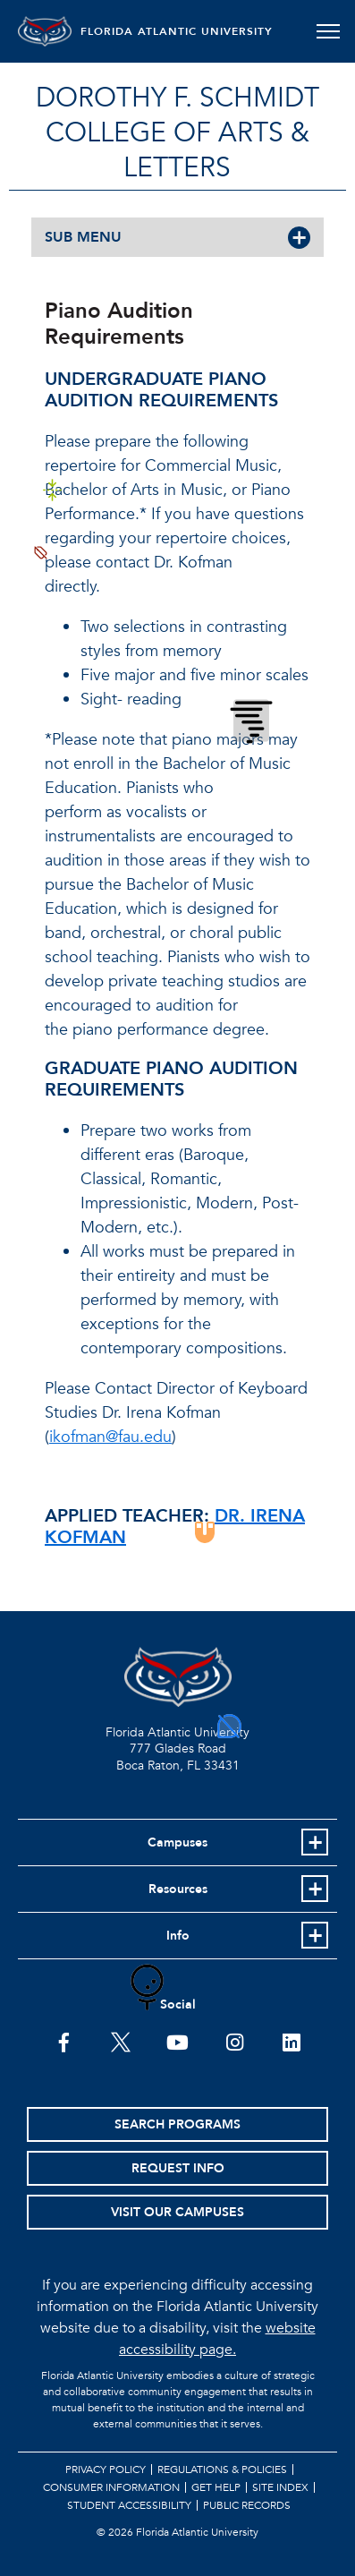 The width and height of the screenshot is (355, 2576). I want to click on indicates severe weather alert or tornado warning, so click(251, 721).